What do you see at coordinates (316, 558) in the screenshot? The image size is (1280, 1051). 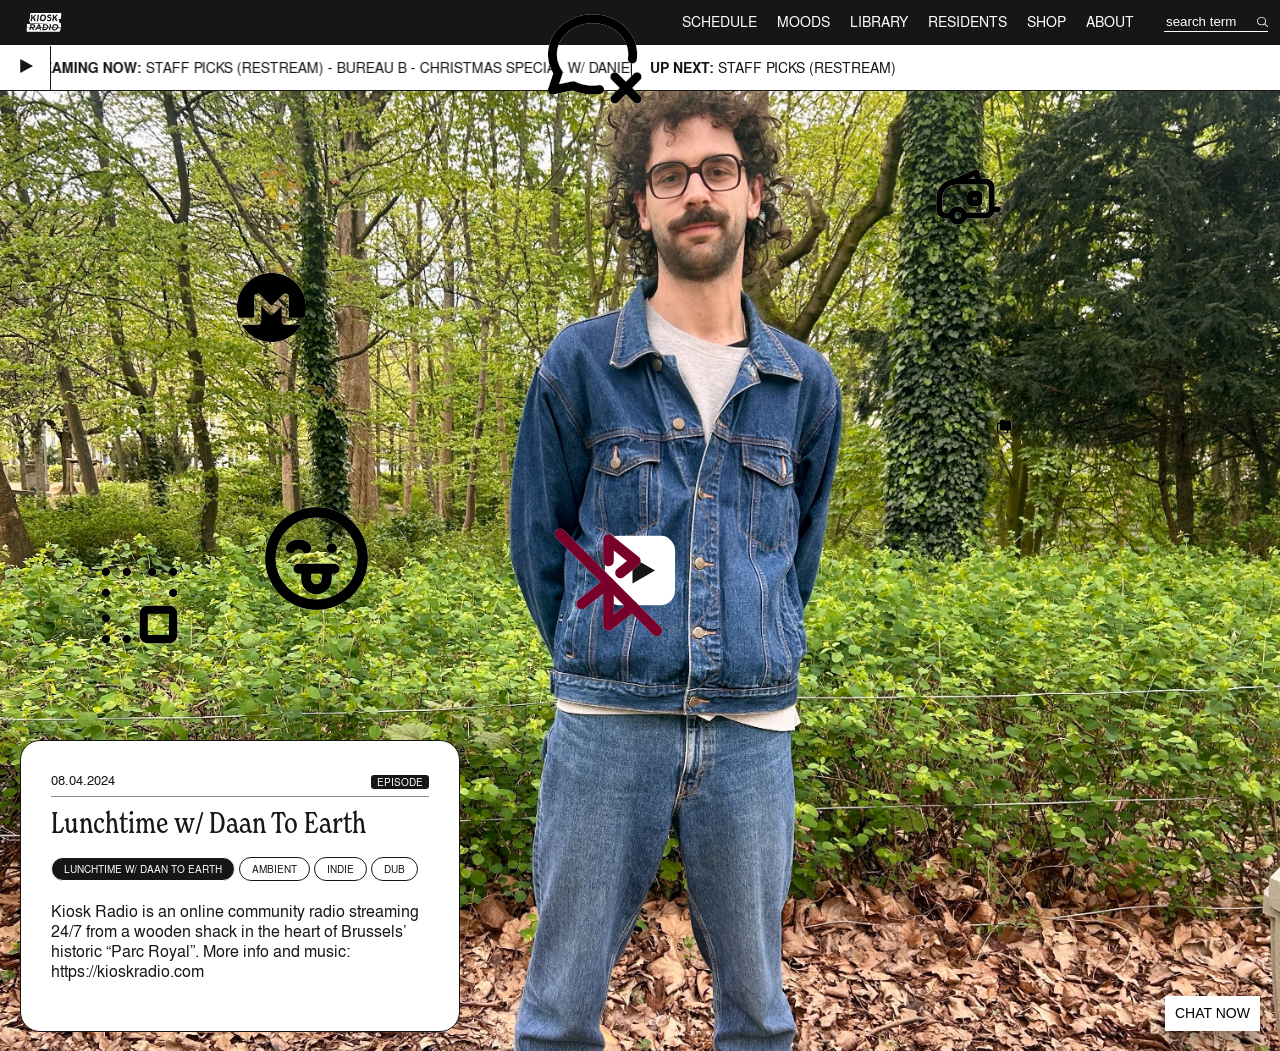 I see `add a playful or joking tone to a message` at bounding box center [316, 558].